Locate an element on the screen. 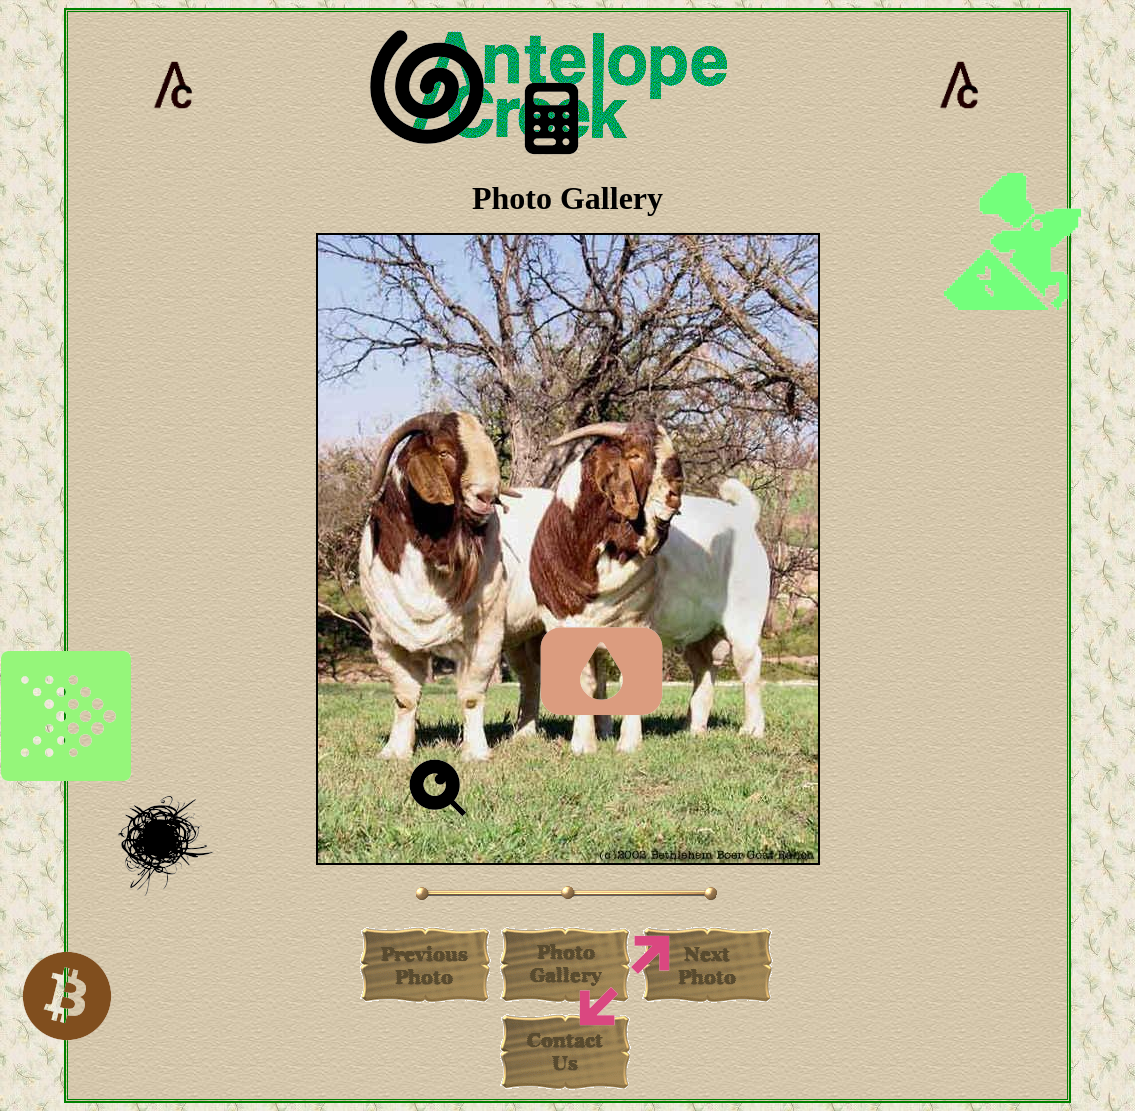 This screenshot has width=1135, height=1111. ratatui terminal UI library logo is located at coordinates (1012, 241).